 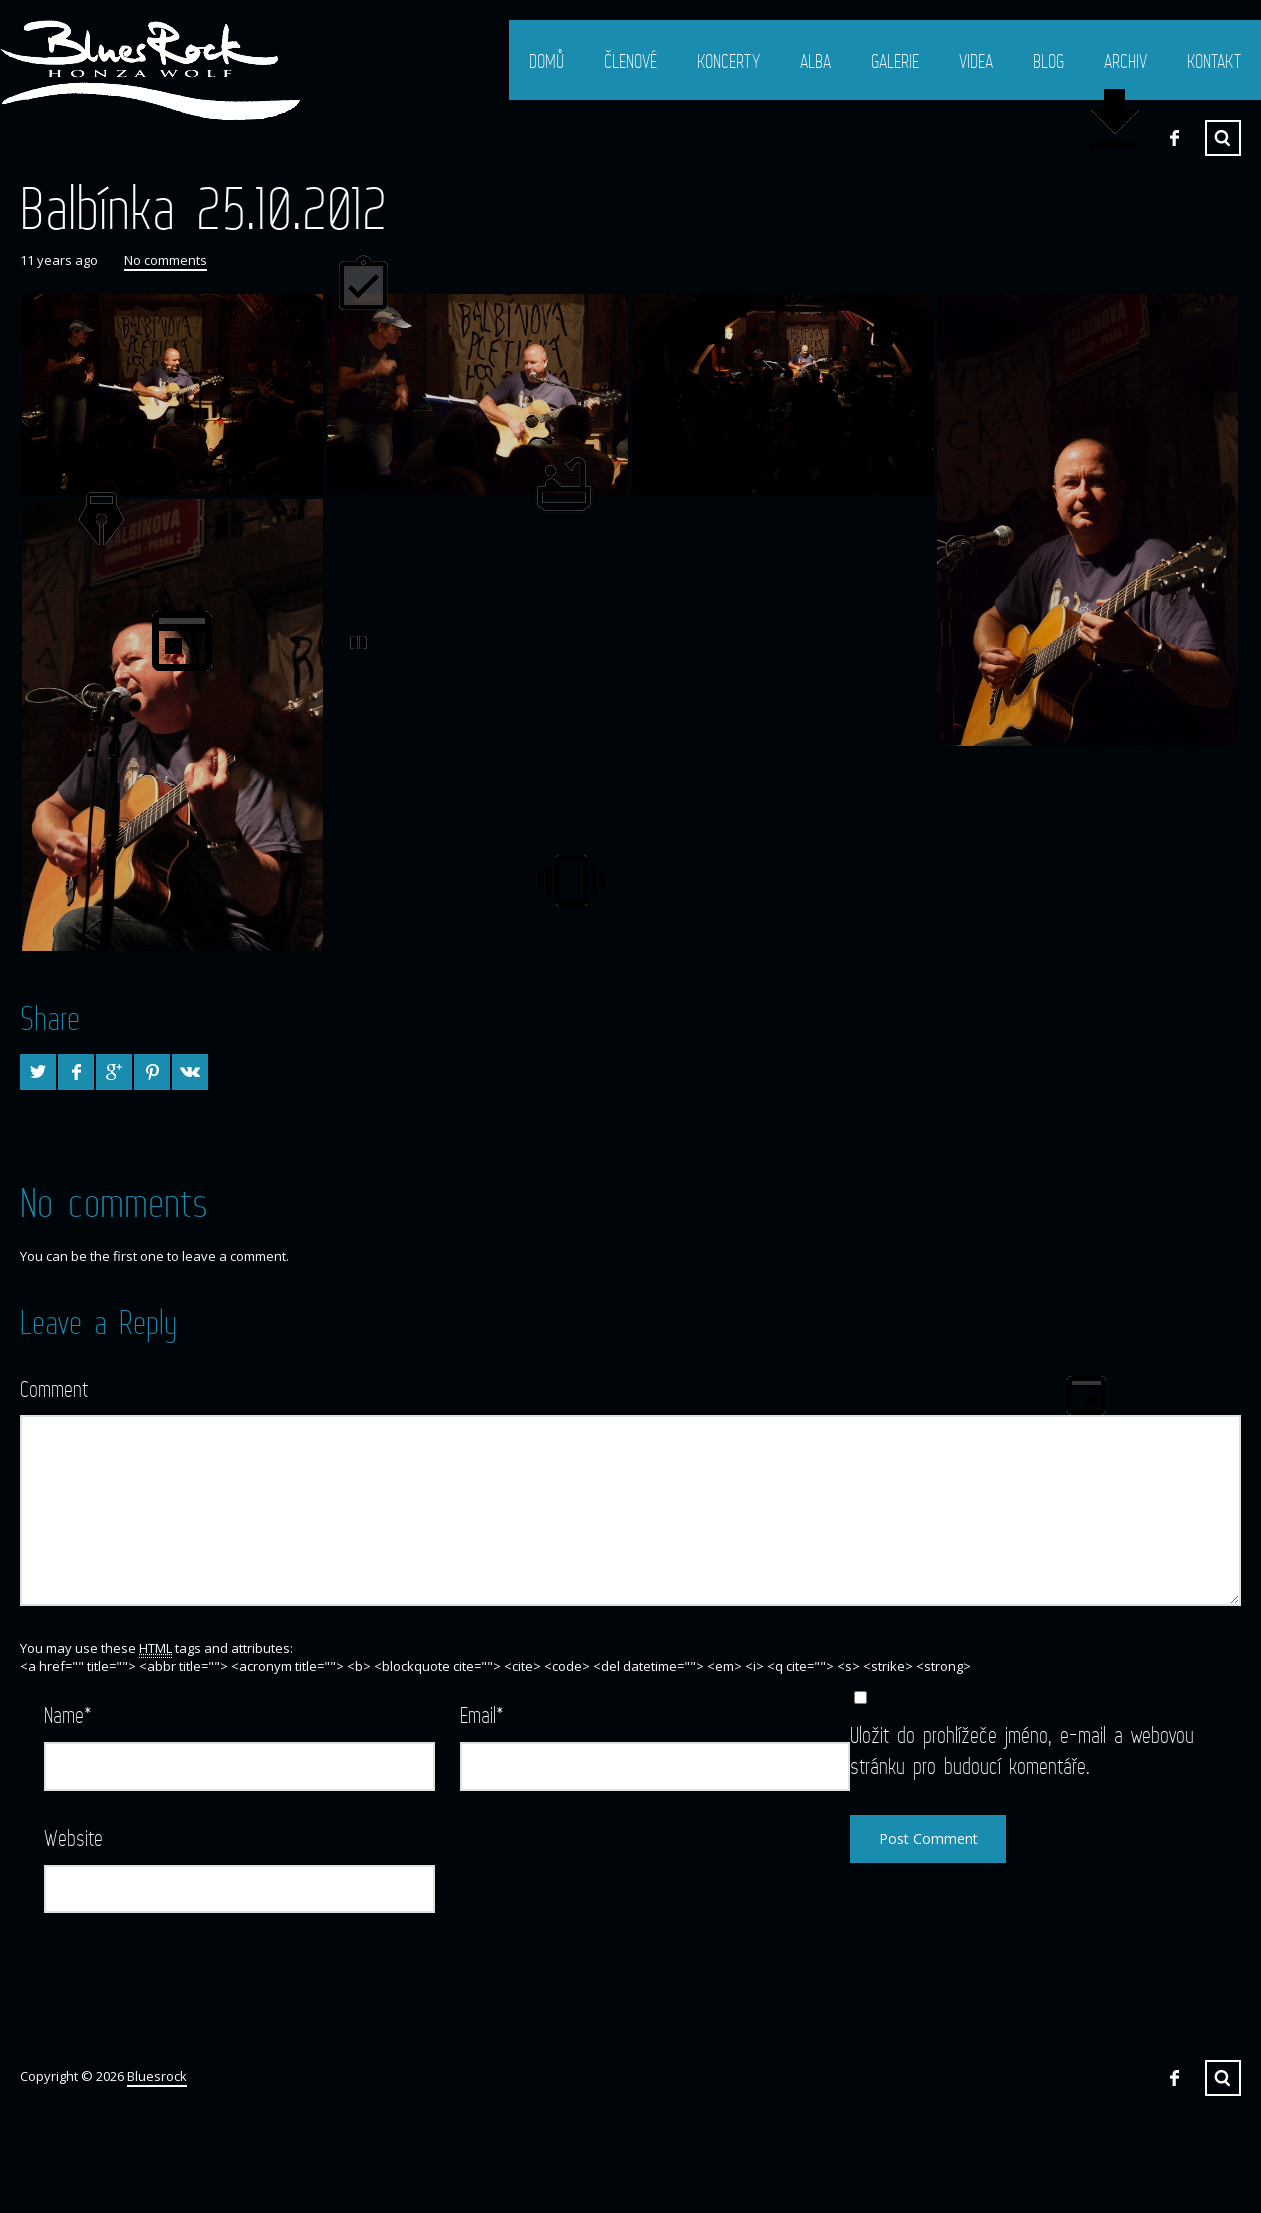 What do you see at coordinates (363, 285) in the screenshot?
I see `view completed tasks or assignments` at bounding box center [363, 285].